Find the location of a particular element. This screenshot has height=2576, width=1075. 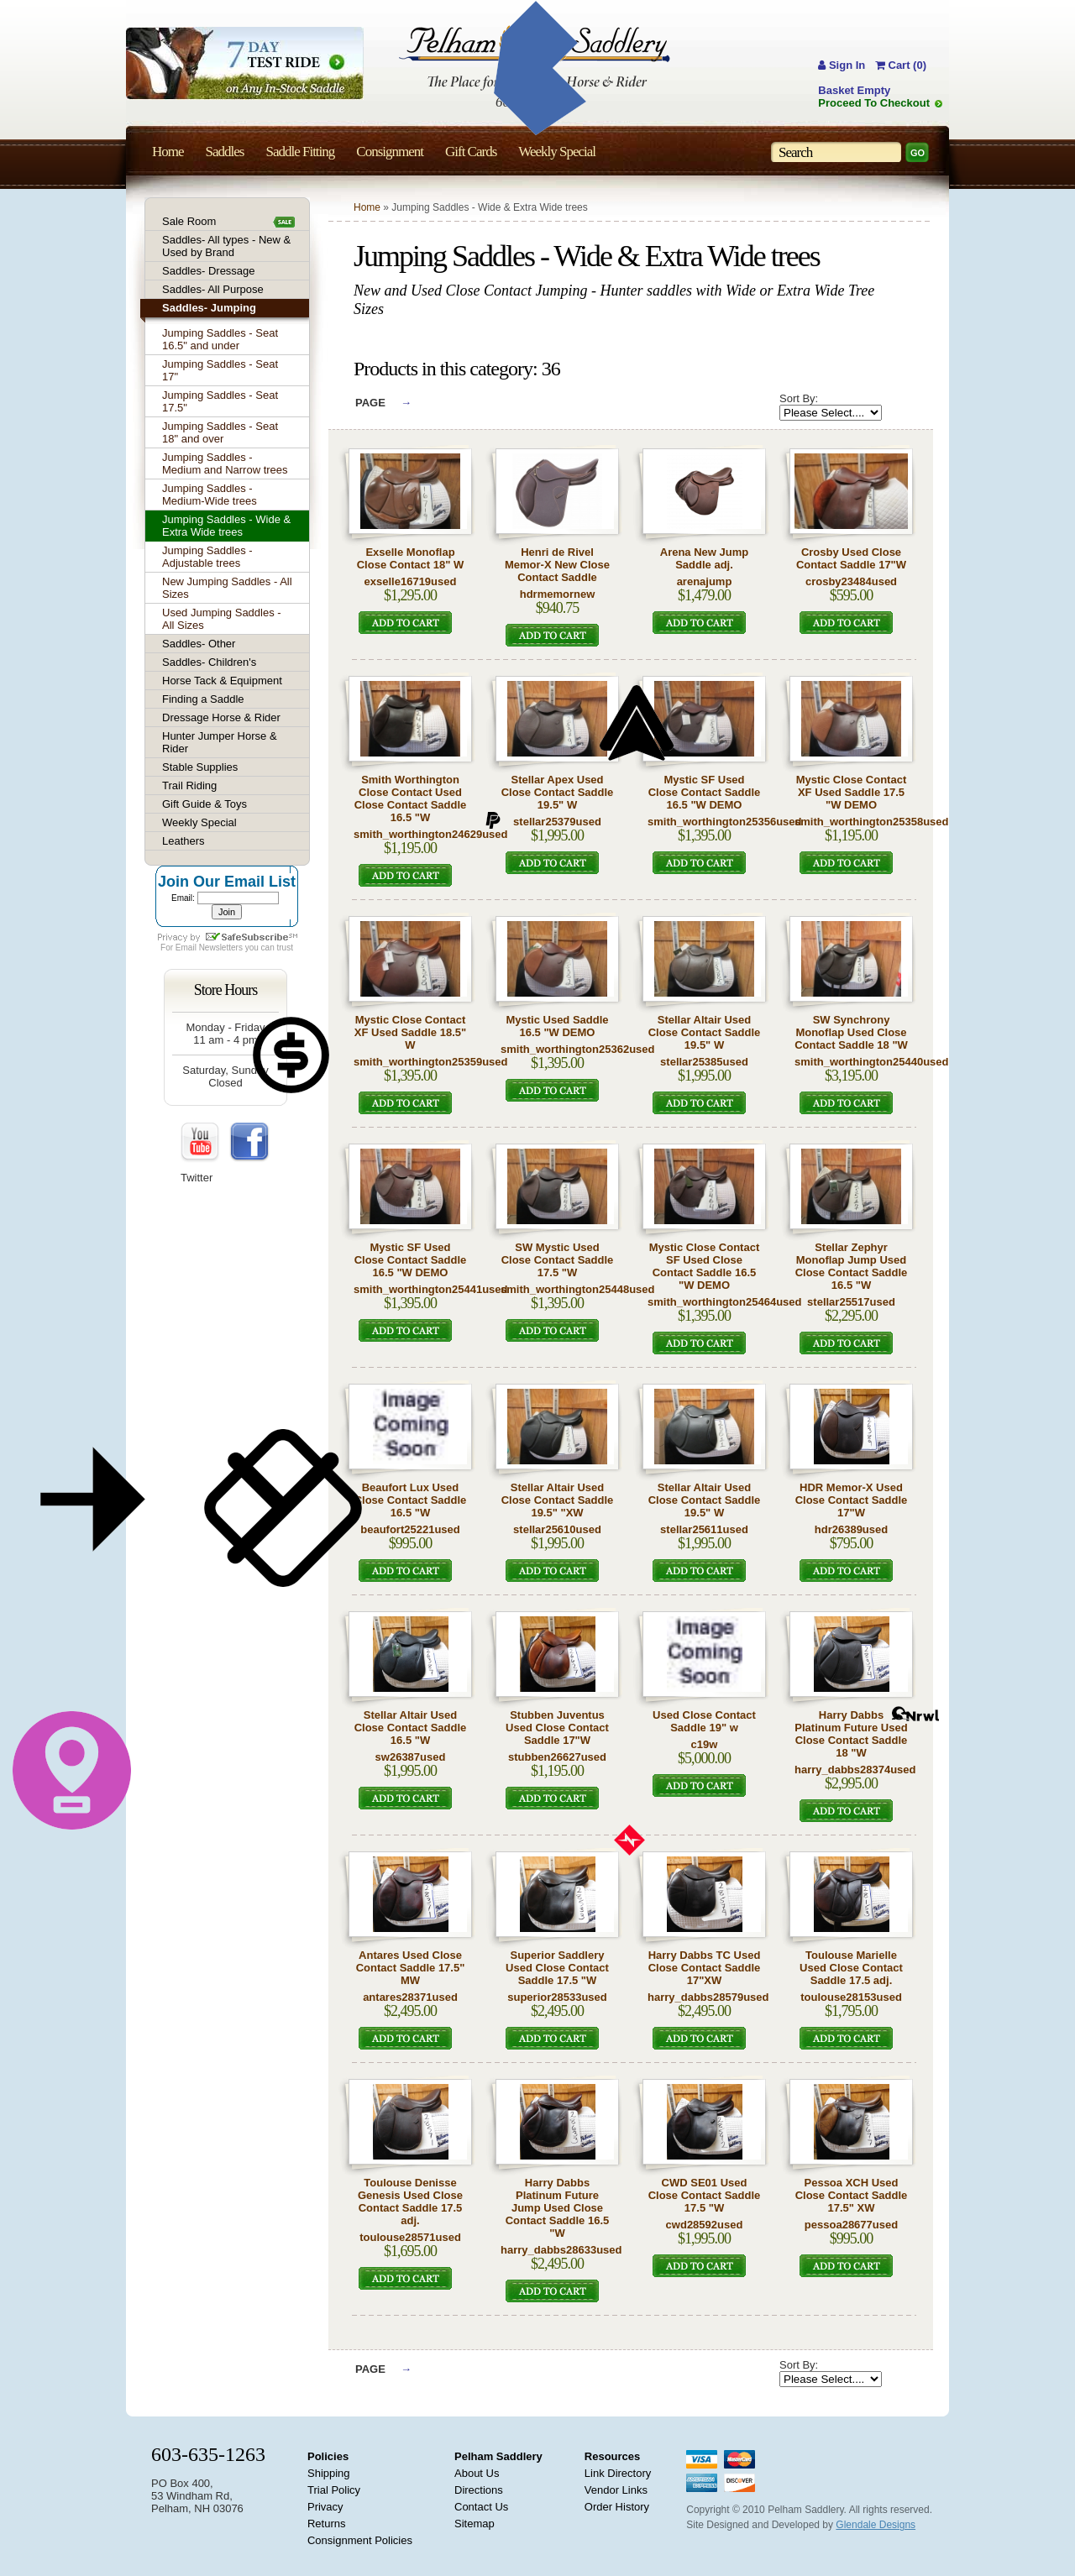

open yabai tiling window manager is located at coordinates (283, 1508).